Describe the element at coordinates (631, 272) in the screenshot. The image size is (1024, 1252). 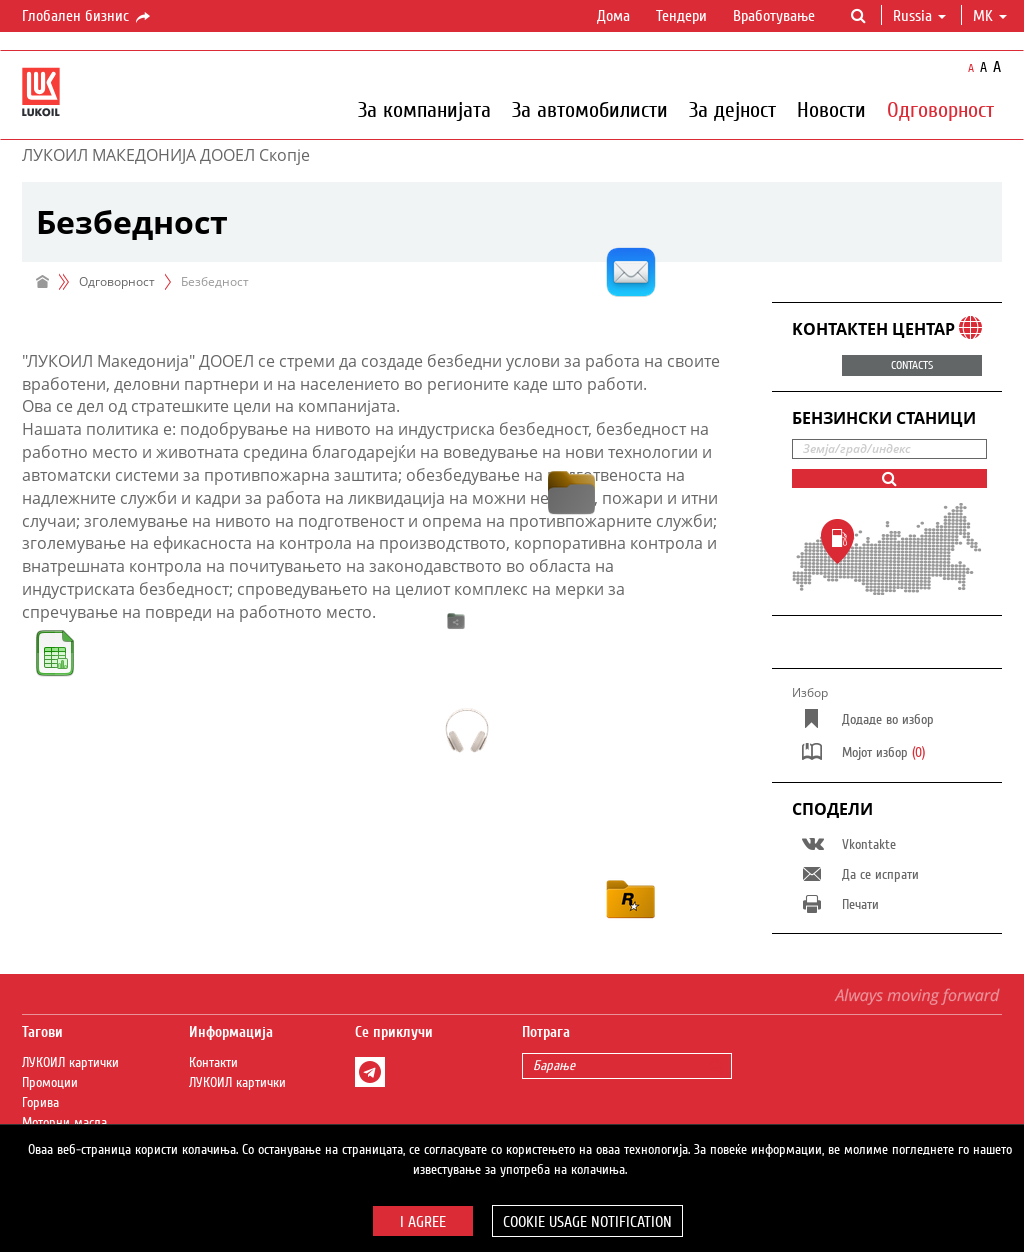
I see `open the mail app` at that location.